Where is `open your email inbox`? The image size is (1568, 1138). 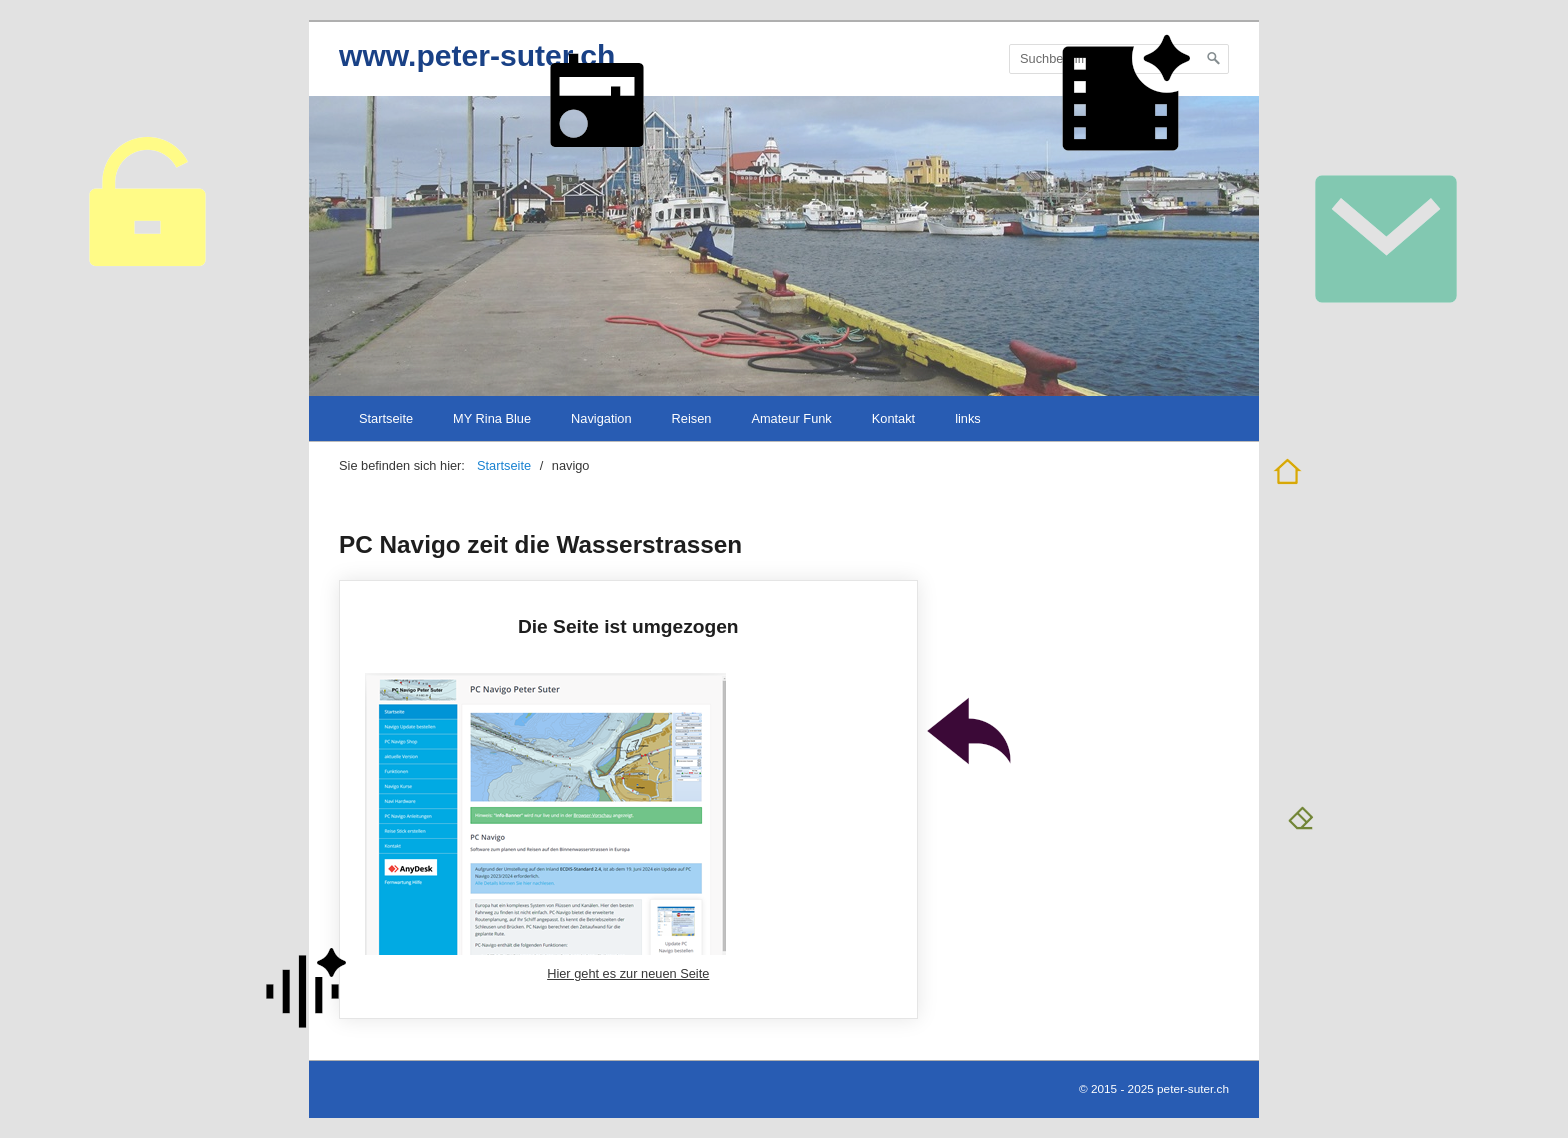
open your email inbox is located at coordinates (1386, 239).